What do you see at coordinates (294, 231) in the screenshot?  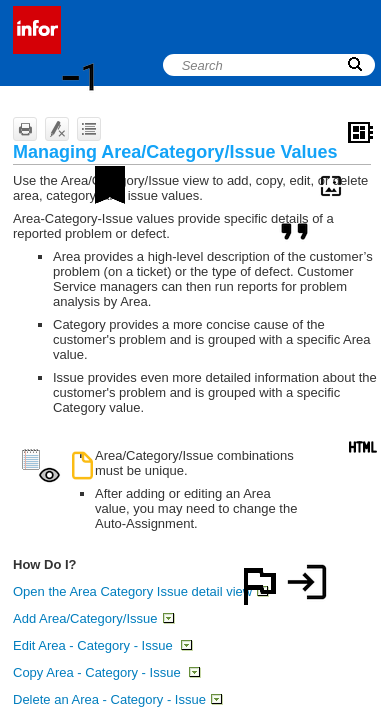 I see `insert a block quote` at bounding box center [294, 231].